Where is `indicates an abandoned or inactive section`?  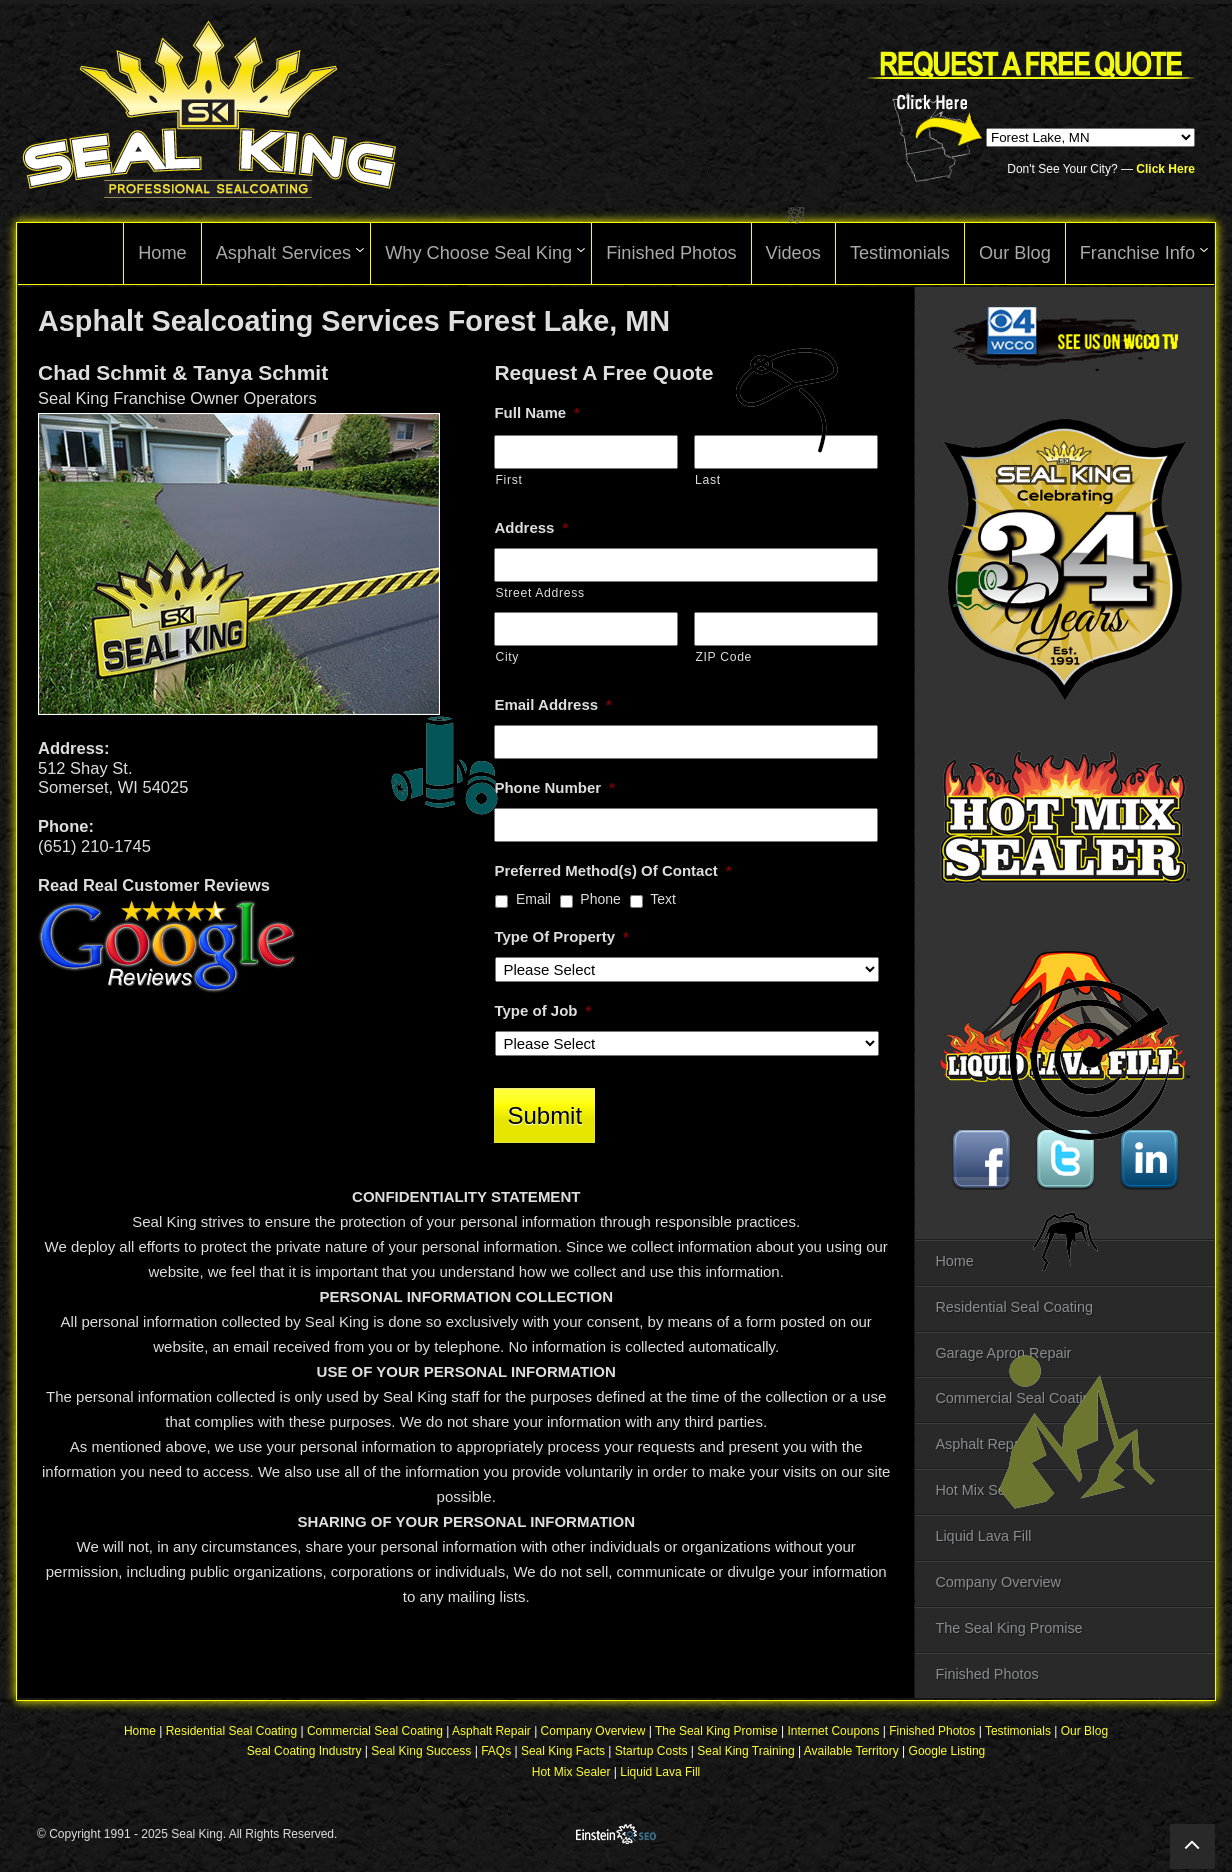 indicates an abandoned or inactive section is located at coordinates (796, 215).